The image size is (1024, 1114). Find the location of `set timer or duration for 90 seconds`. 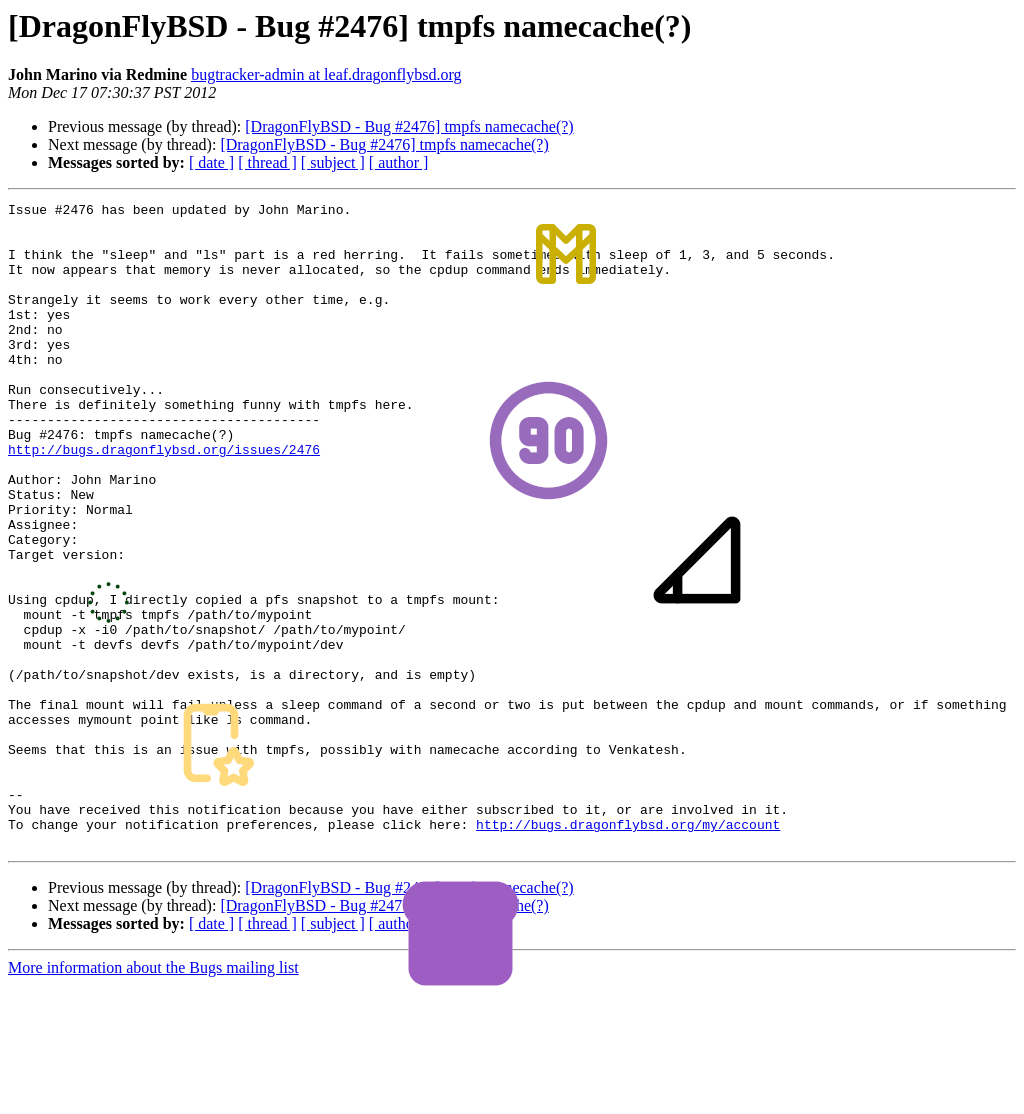

set timer or duration for 90 seconds is located at coordinates (548, 440).